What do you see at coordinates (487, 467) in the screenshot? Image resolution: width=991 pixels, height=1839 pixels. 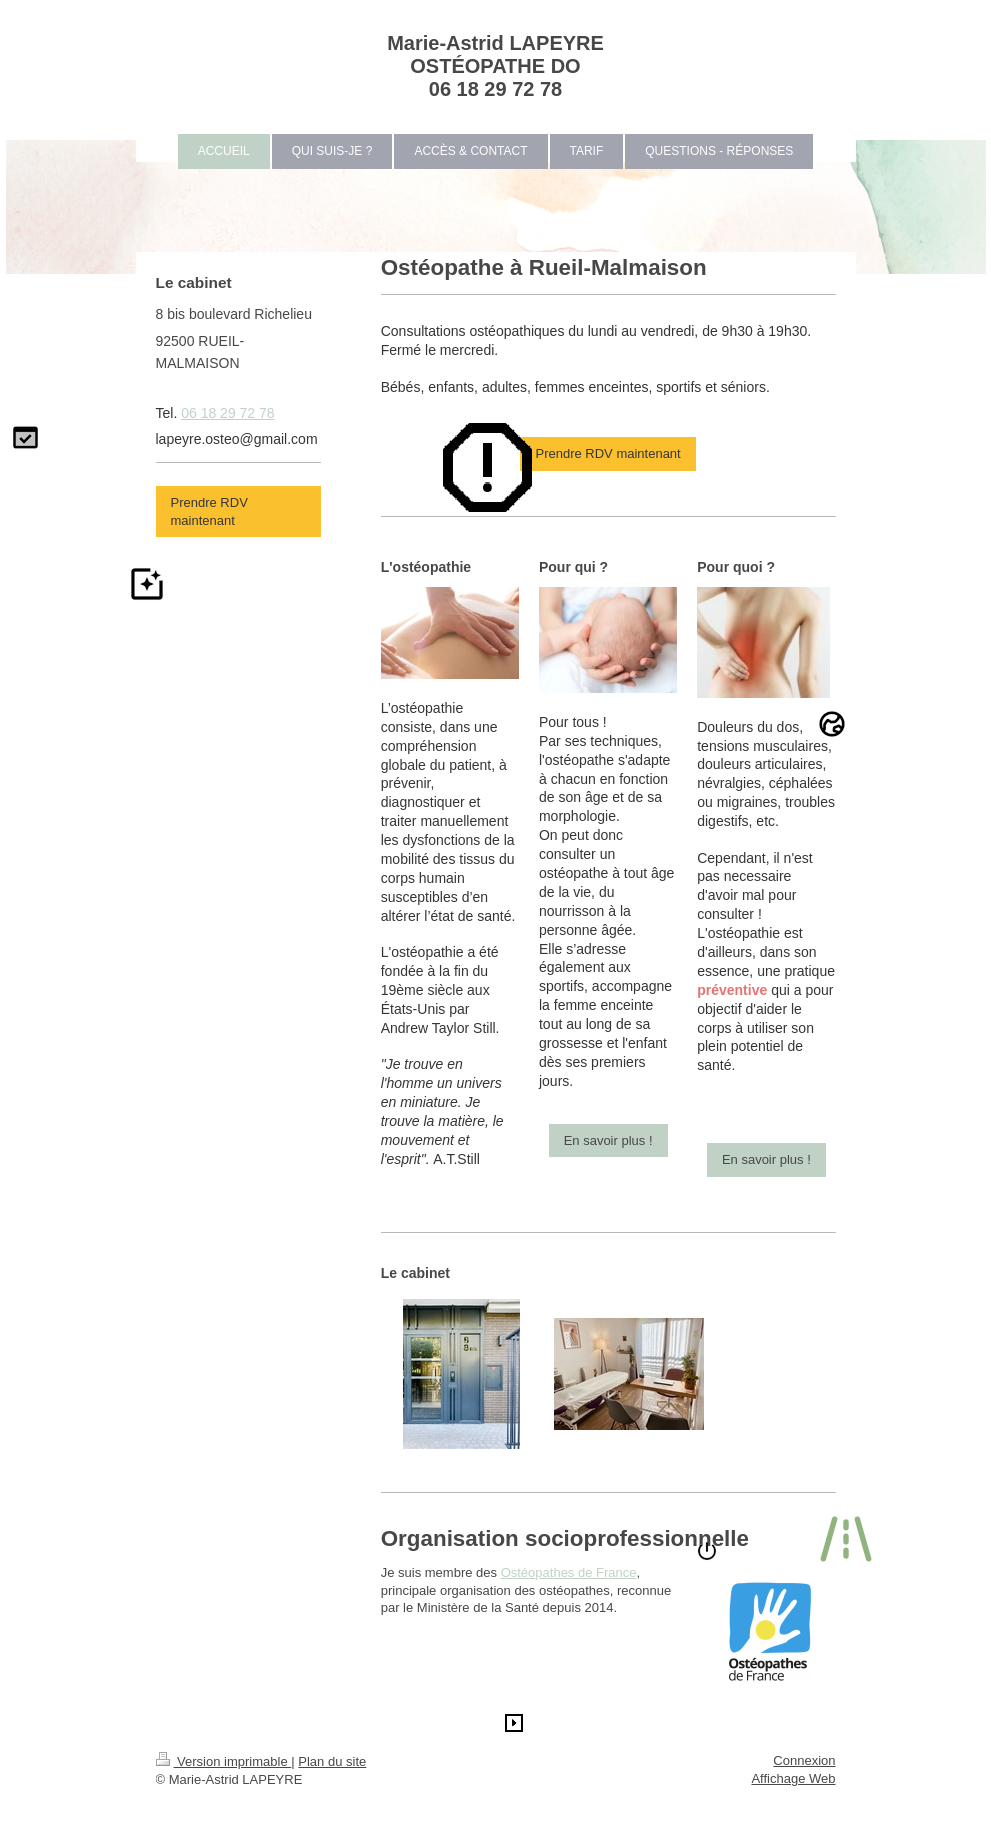 I see `report an issue or violation` at bounding box center [487, 467].